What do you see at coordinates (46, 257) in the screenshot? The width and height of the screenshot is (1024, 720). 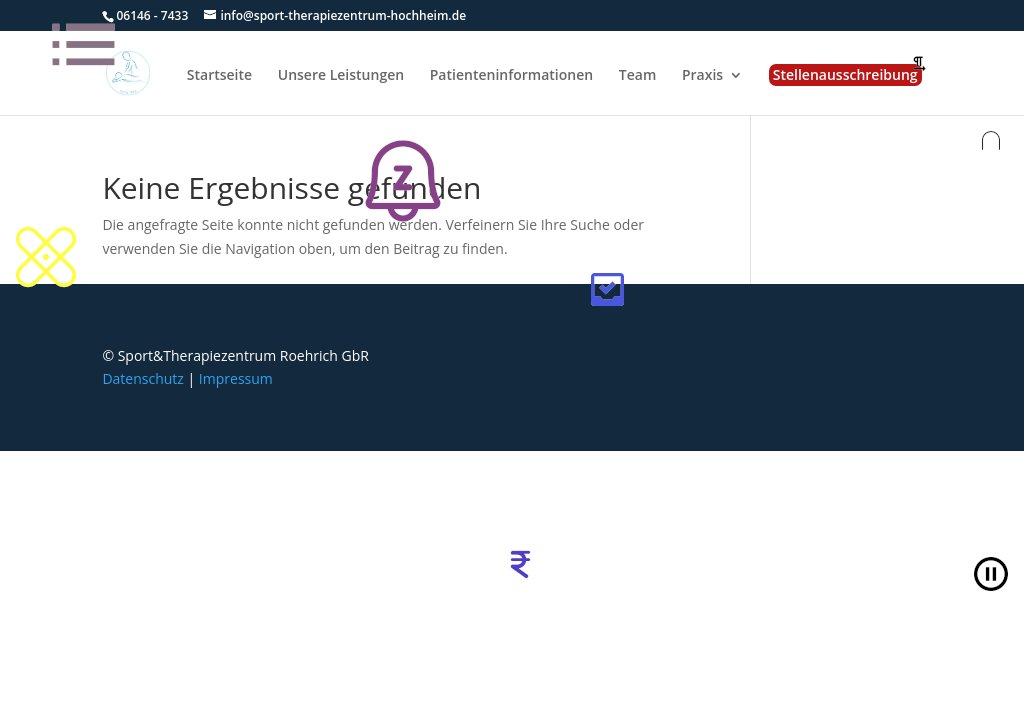 I see `access health or first aid settings` at bounding box center [46, 257].